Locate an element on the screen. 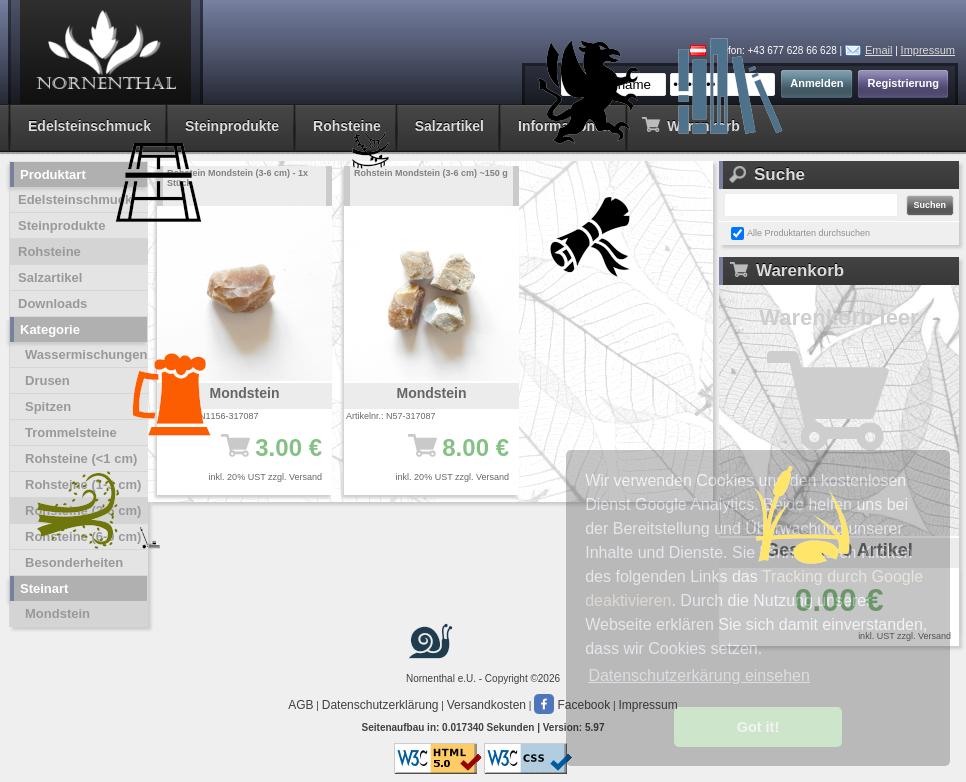  nature or plant-themed game element is located at coordinates (370, 150).